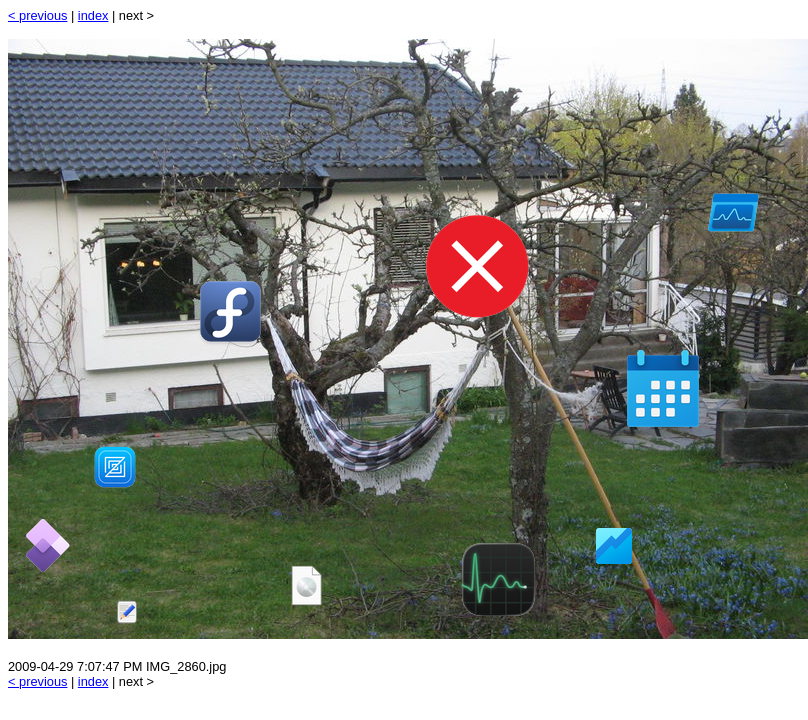 The image size is (808, 720). What do you see at coordinates (46, 545) in the screenshot?
I see `open microsoft power apps operations` at bounding box center [46, 545].